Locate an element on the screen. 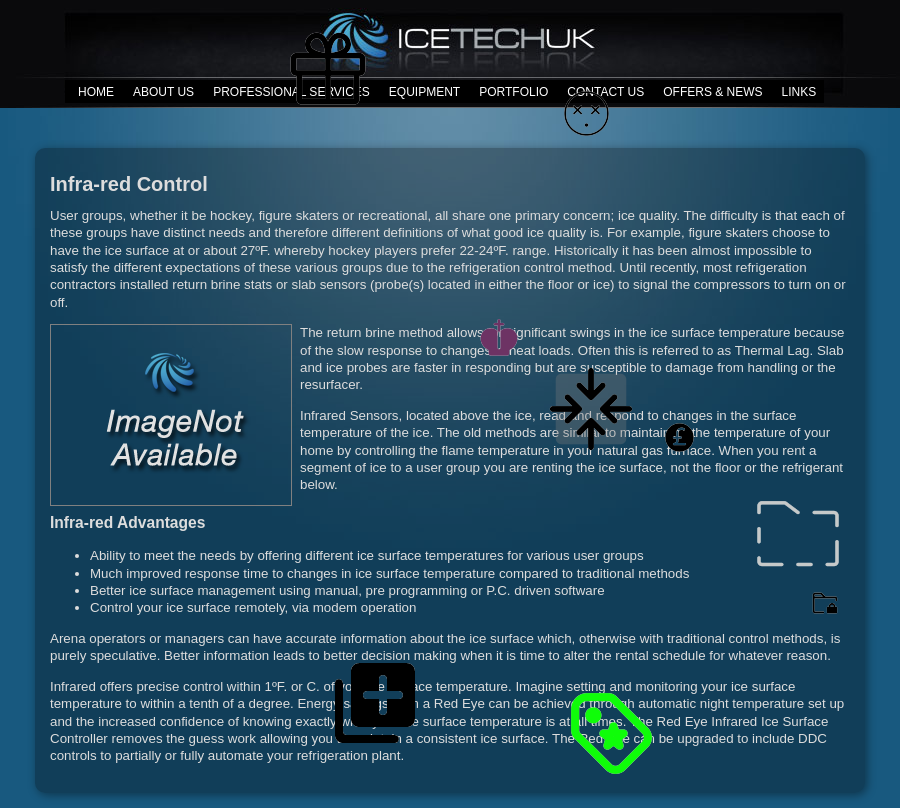  add a new photo to your collection is located at coordinates (375, 703).